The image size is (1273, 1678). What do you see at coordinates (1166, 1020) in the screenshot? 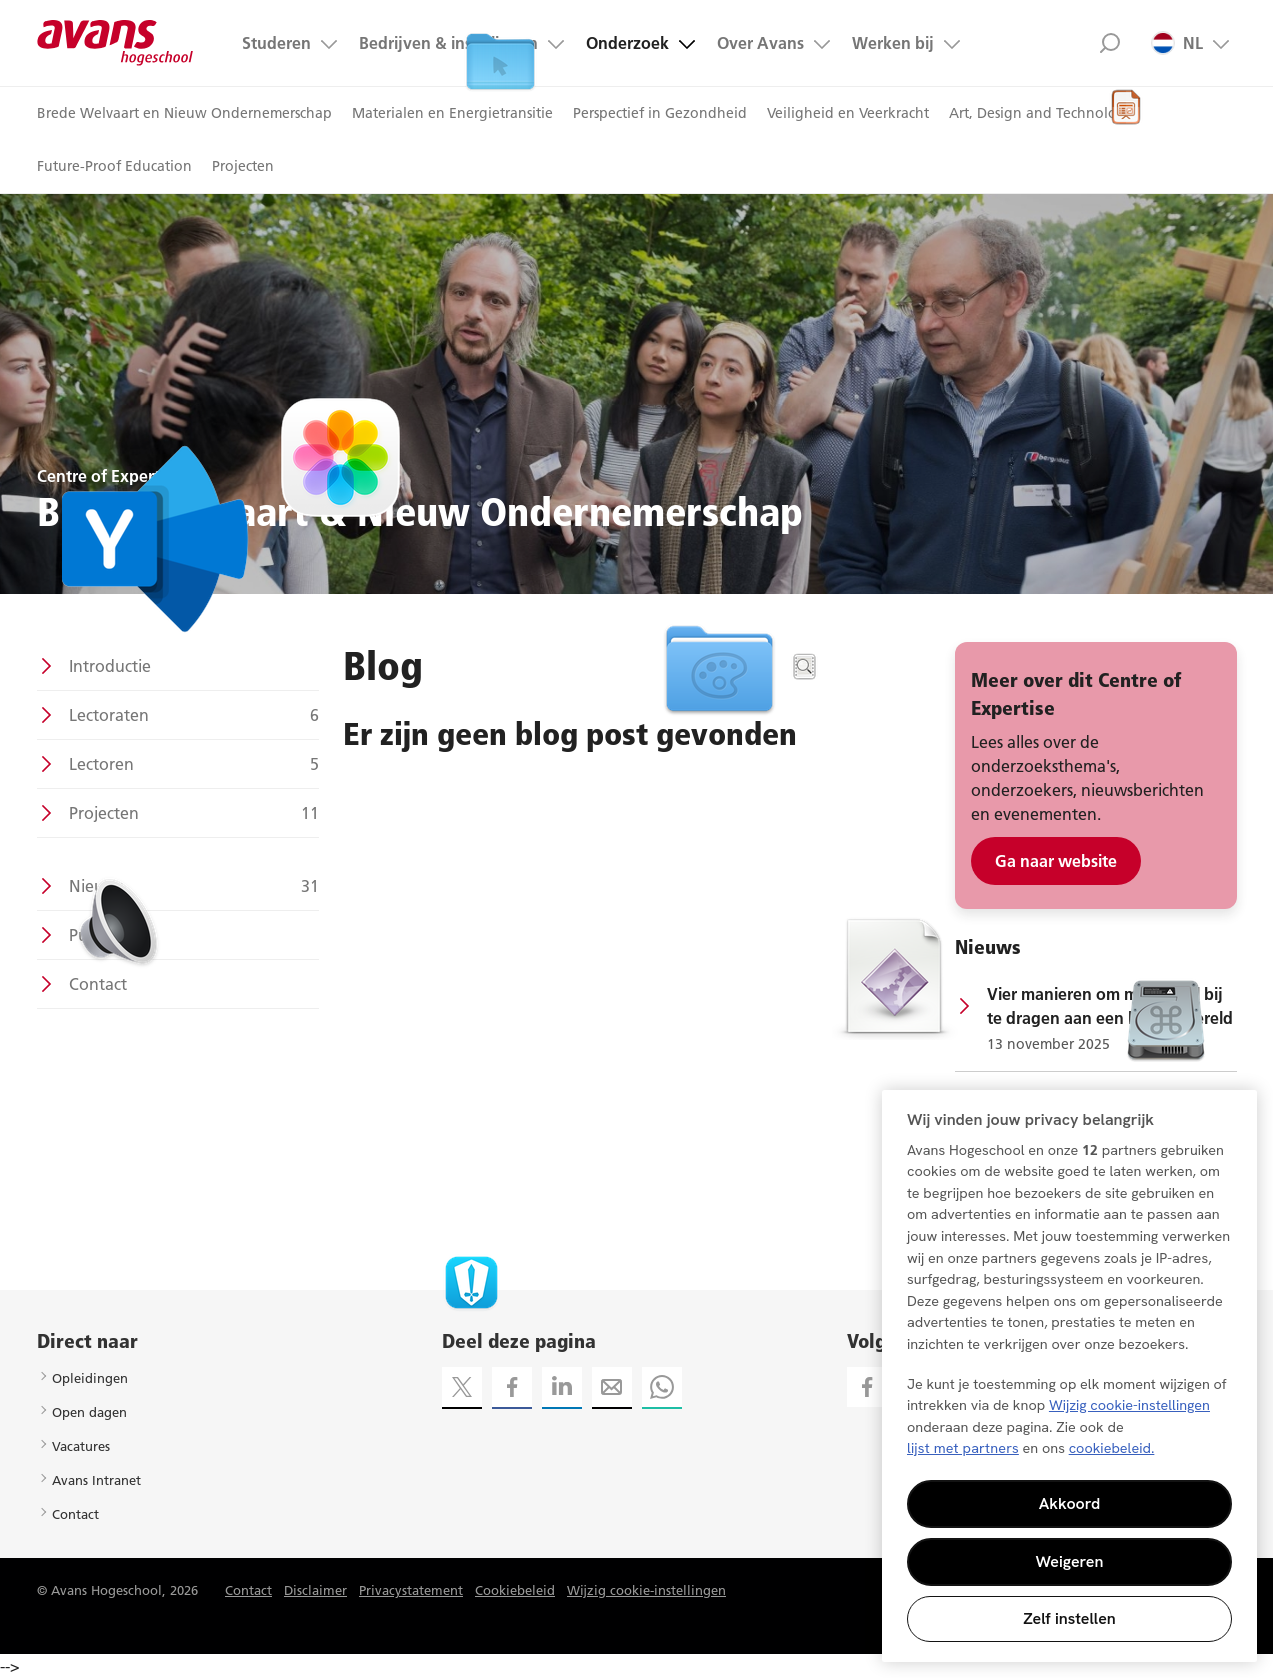
I see `access the root system drive` at bounding box center [1166, 1020].